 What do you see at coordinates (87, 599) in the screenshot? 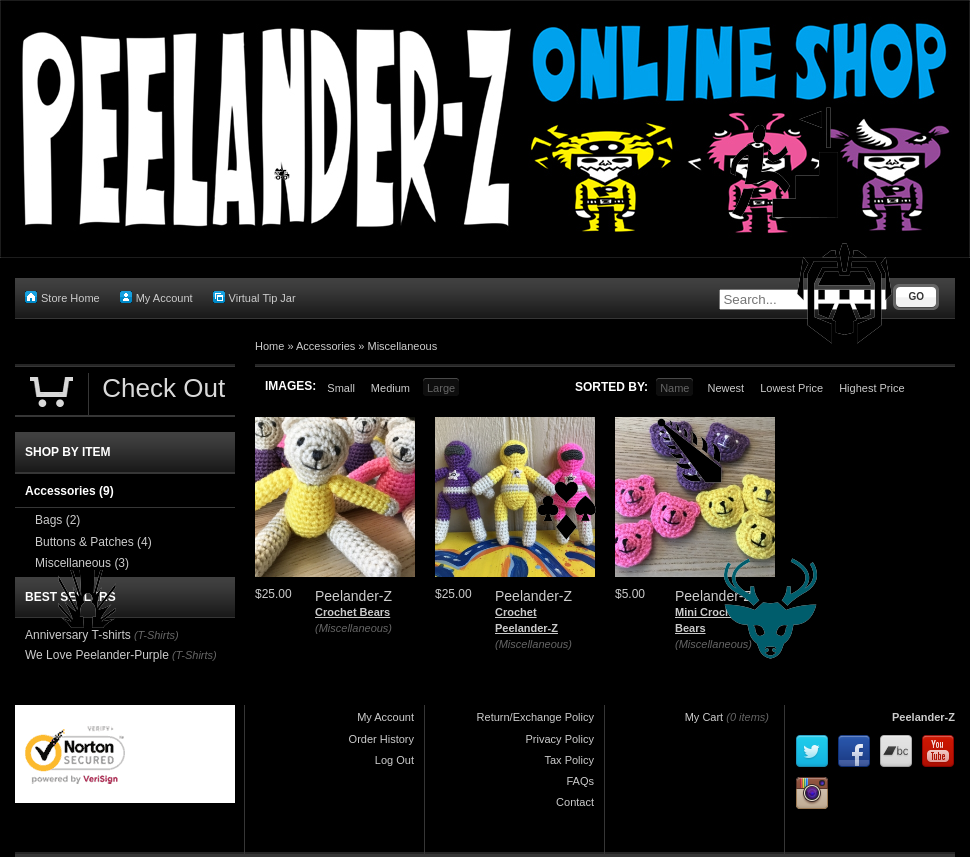
I see `activate critical hit or deadly strike ability` at bounding box center [87, 599].